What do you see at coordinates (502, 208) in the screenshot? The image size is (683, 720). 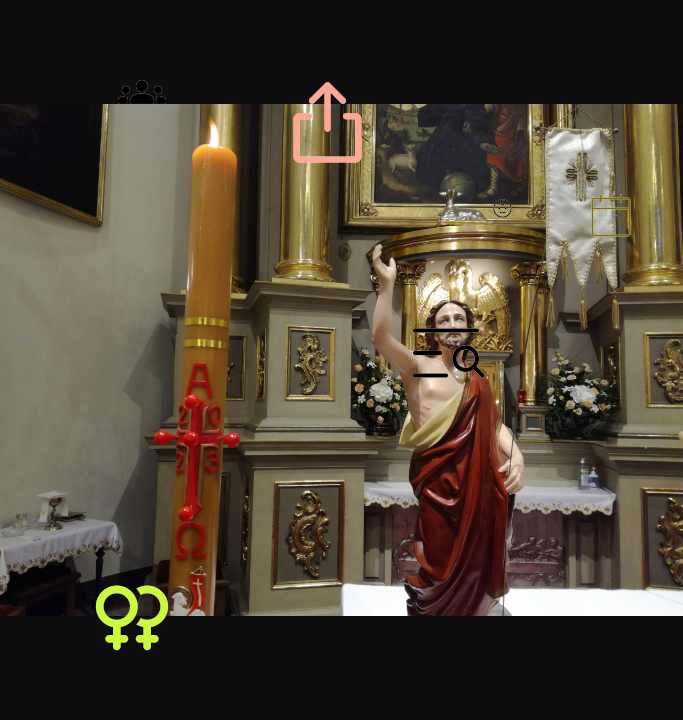 I see `access baby or child-related features` at bounding box center [502, 208].